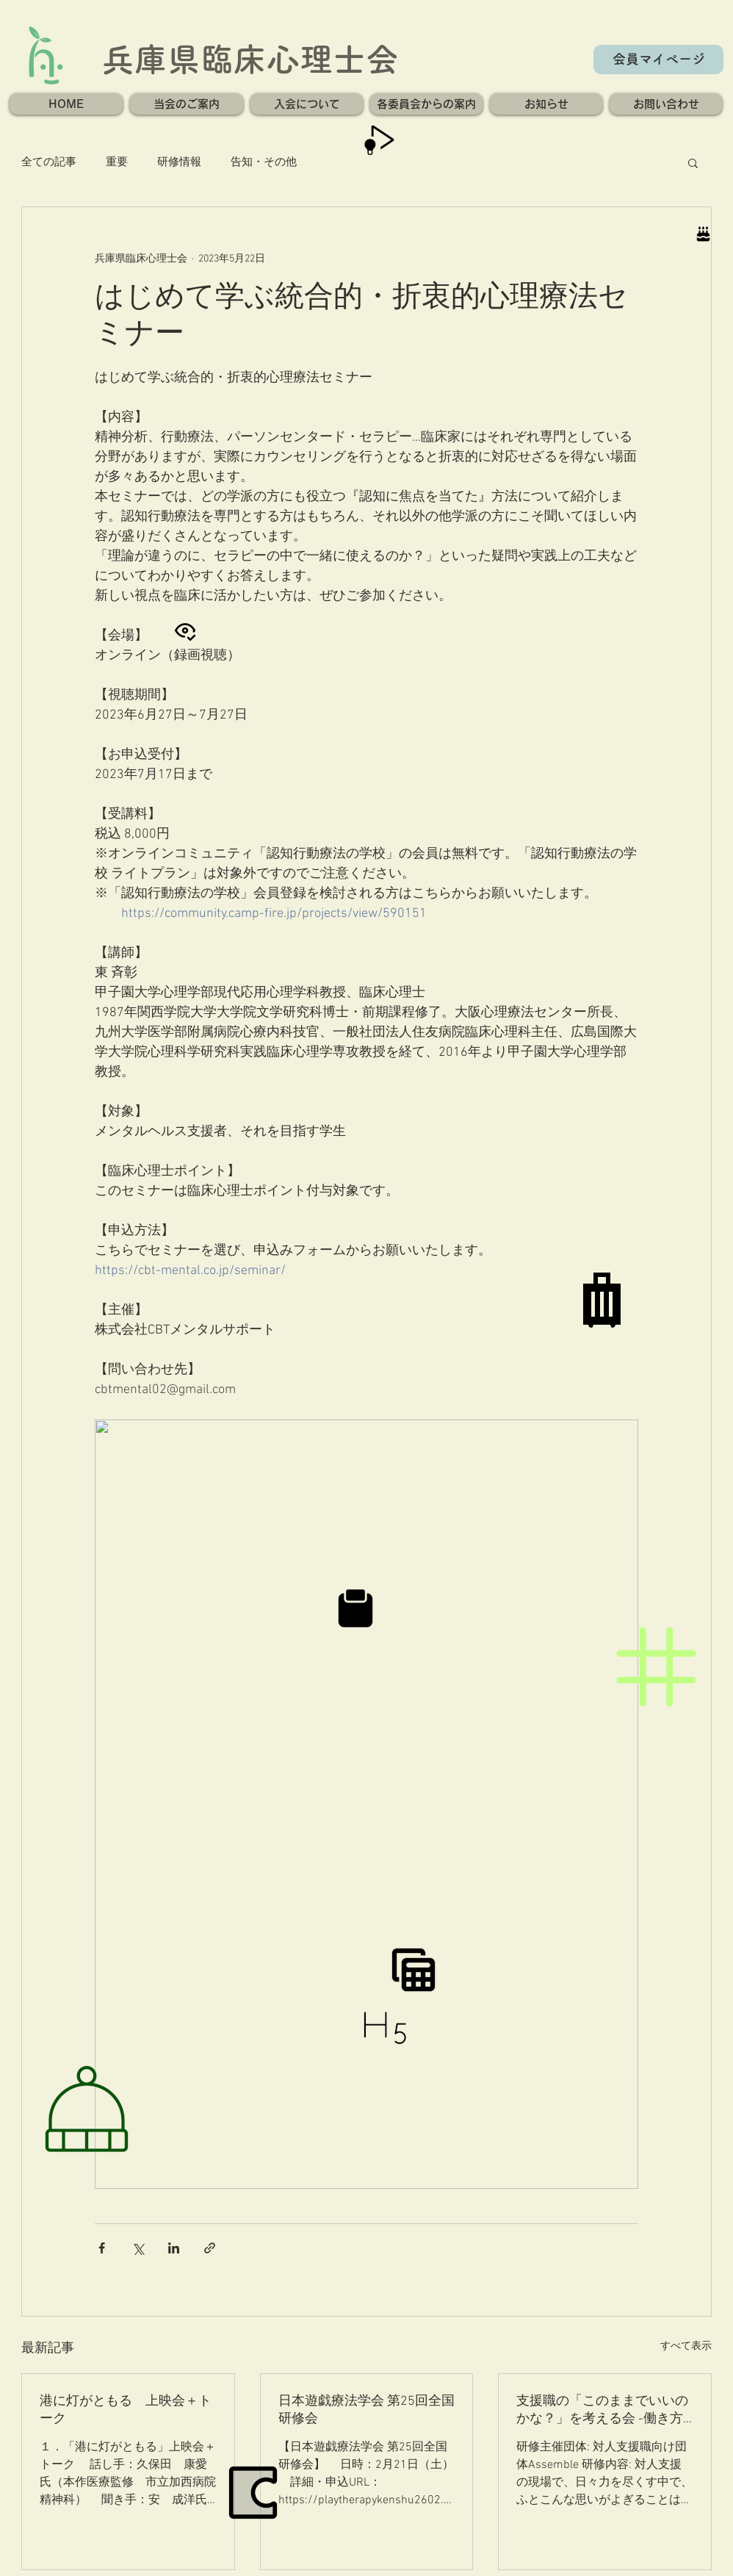 The image size is (733, 2576). I want to click on select winter or cold weather clothing category, so click(87, 2114).